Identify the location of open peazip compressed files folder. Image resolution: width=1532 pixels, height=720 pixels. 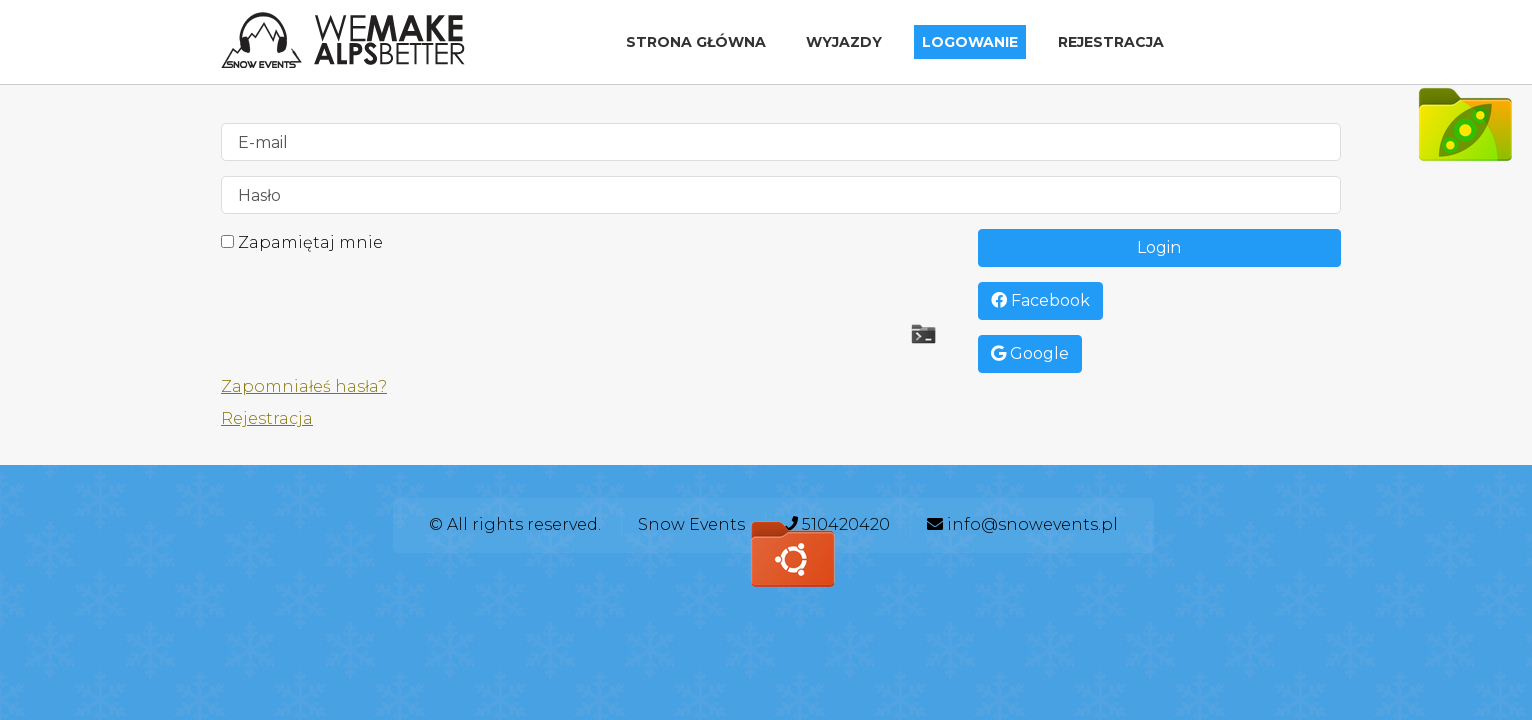
(1465, 127).